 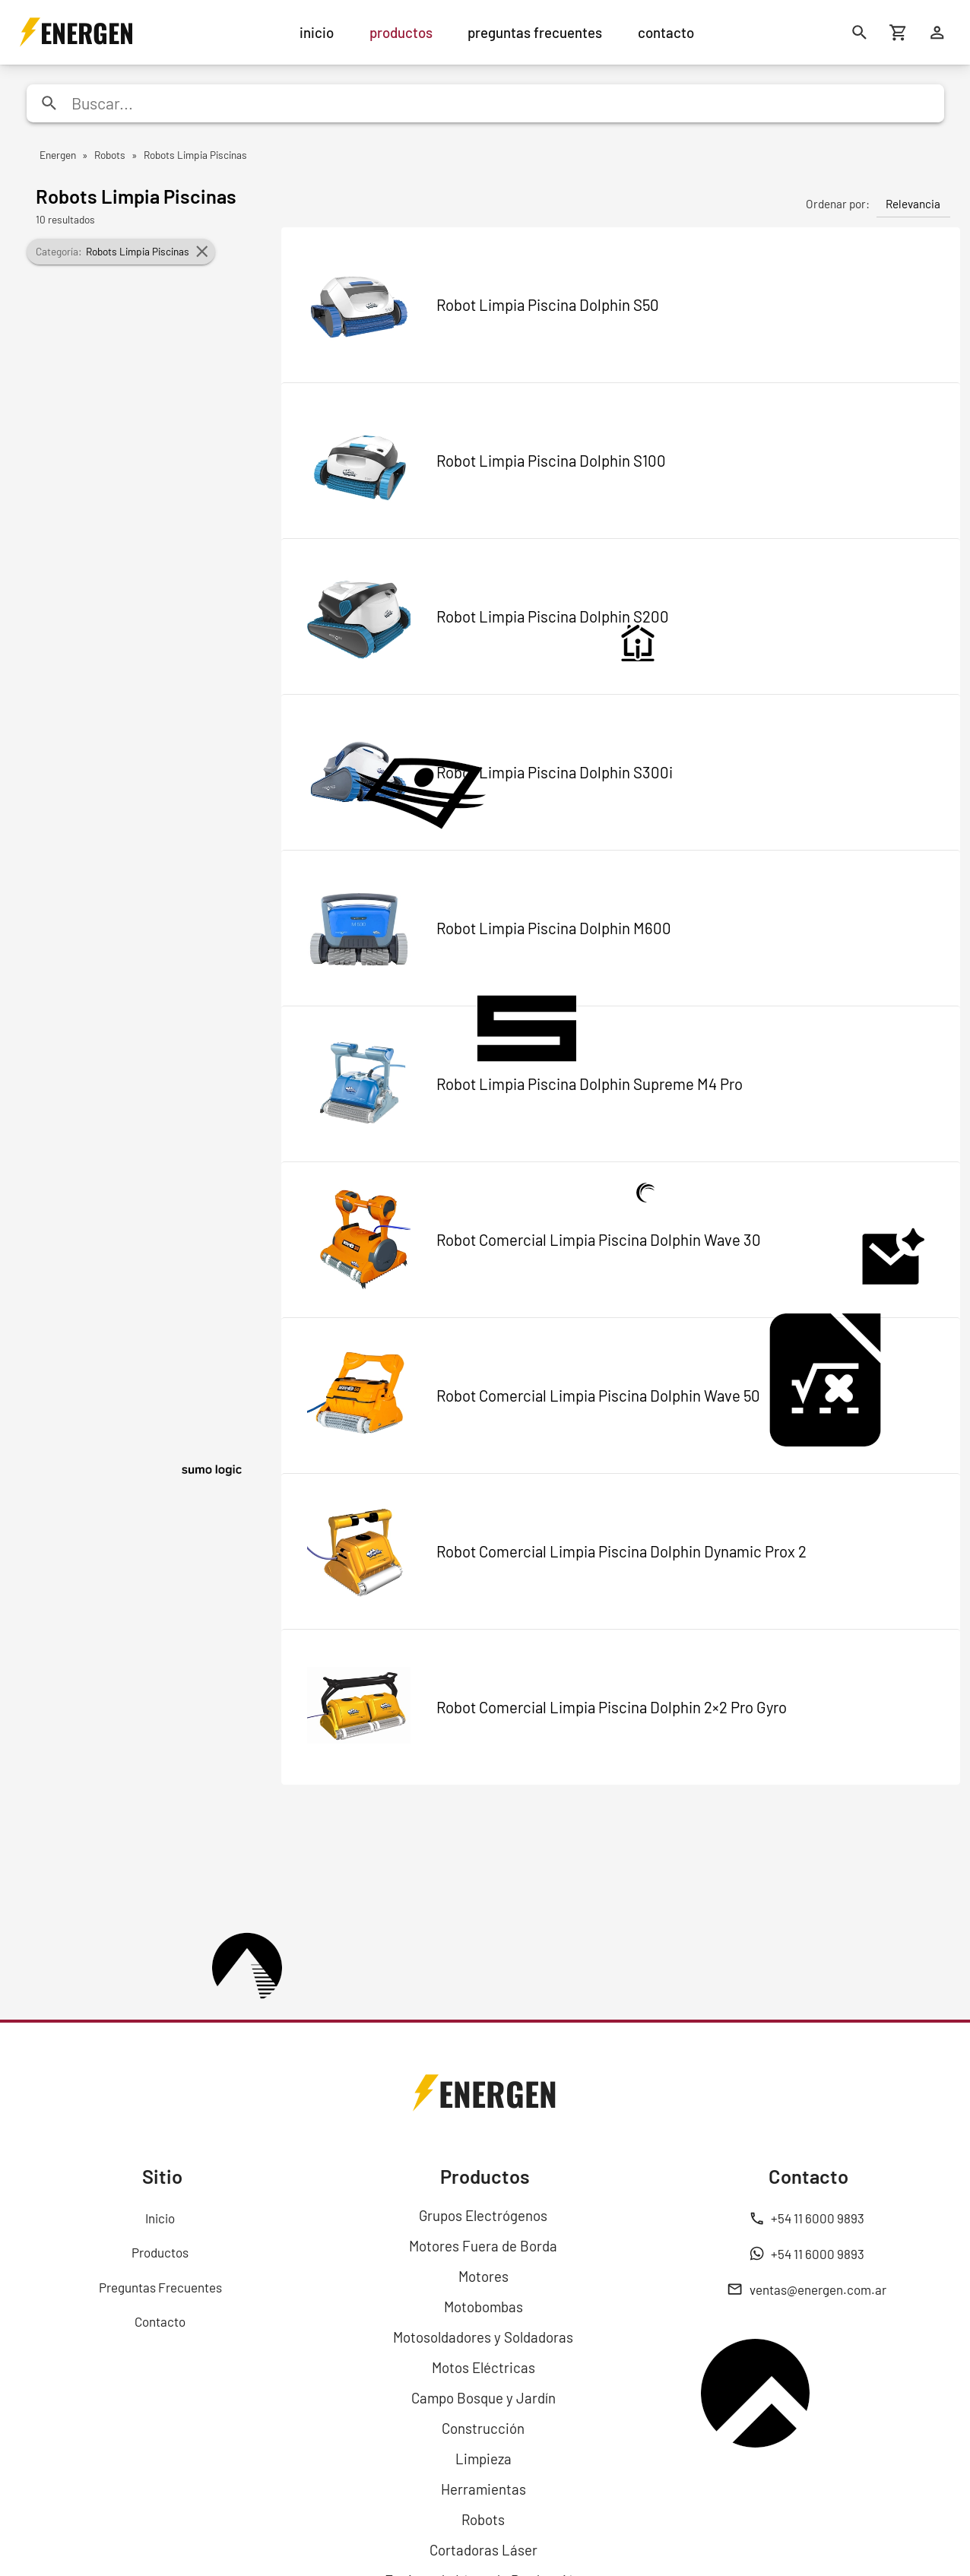 What do you see at coordinates (211, 1470) in the screenshot?
I see `sumo logic company logo` at bounding box center [211, 1470].